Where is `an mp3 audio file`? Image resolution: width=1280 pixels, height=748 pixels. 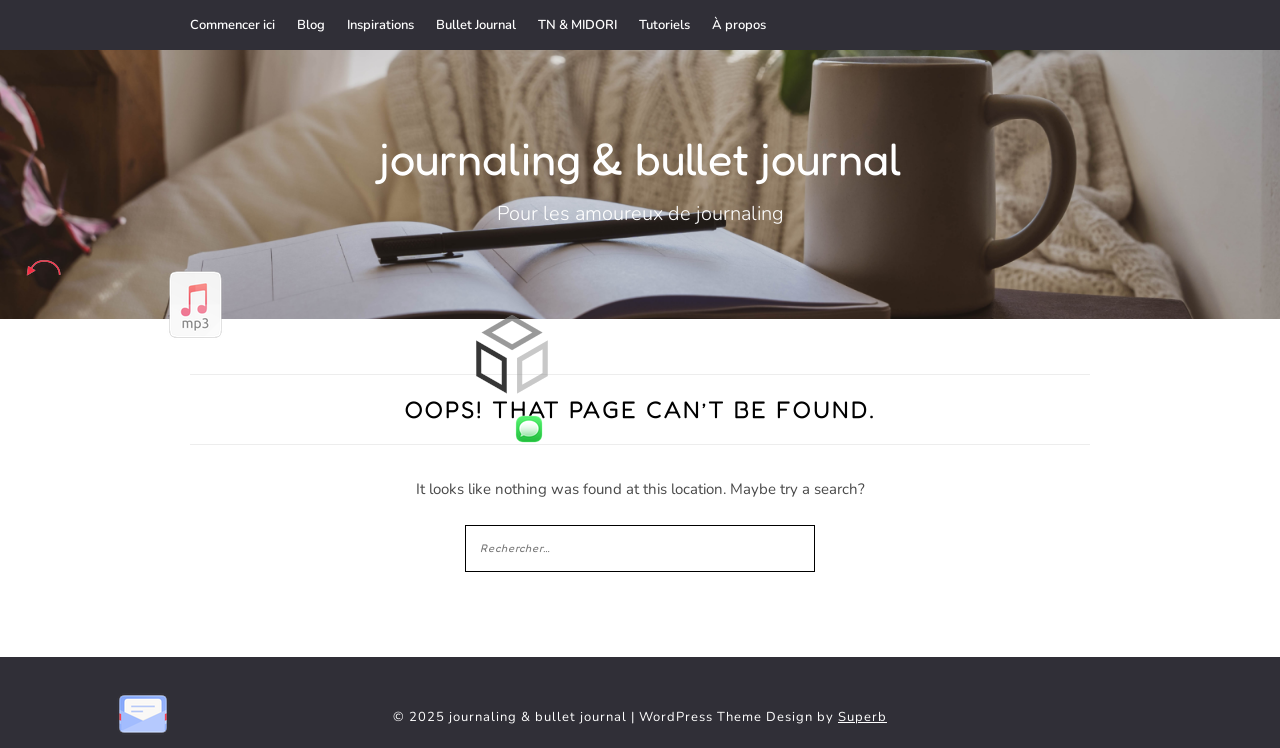 an mp3 audio file is located at coordinates (195, 304).